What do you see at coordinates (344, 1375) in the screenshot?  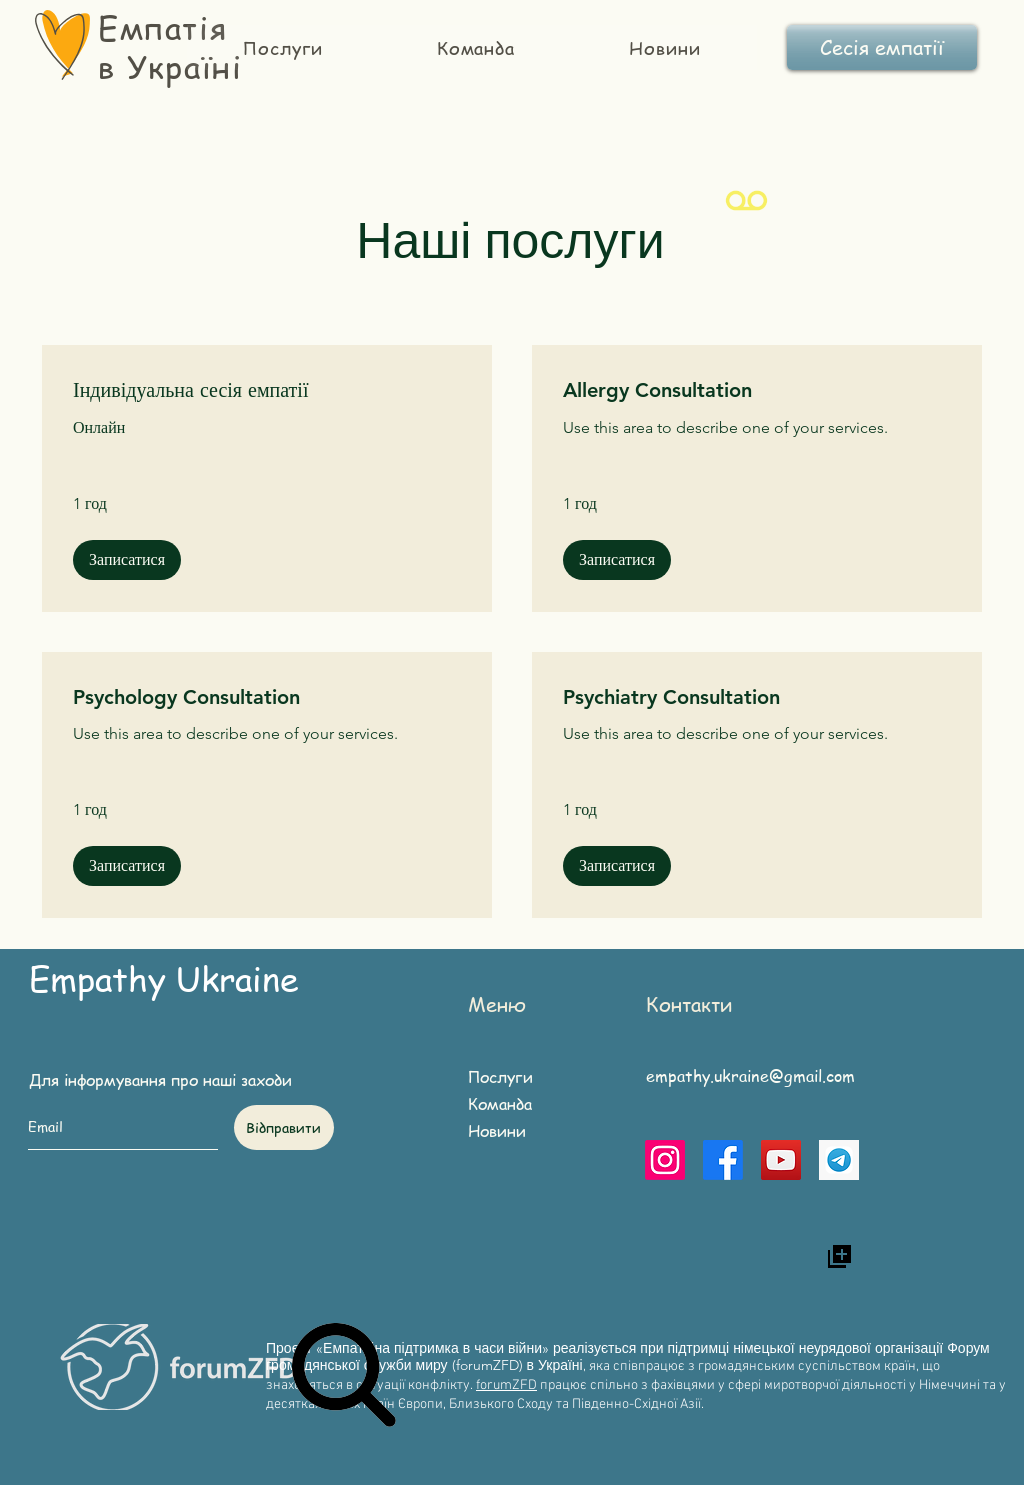 I see `search for content or items` at bounding box center [344, 1375].